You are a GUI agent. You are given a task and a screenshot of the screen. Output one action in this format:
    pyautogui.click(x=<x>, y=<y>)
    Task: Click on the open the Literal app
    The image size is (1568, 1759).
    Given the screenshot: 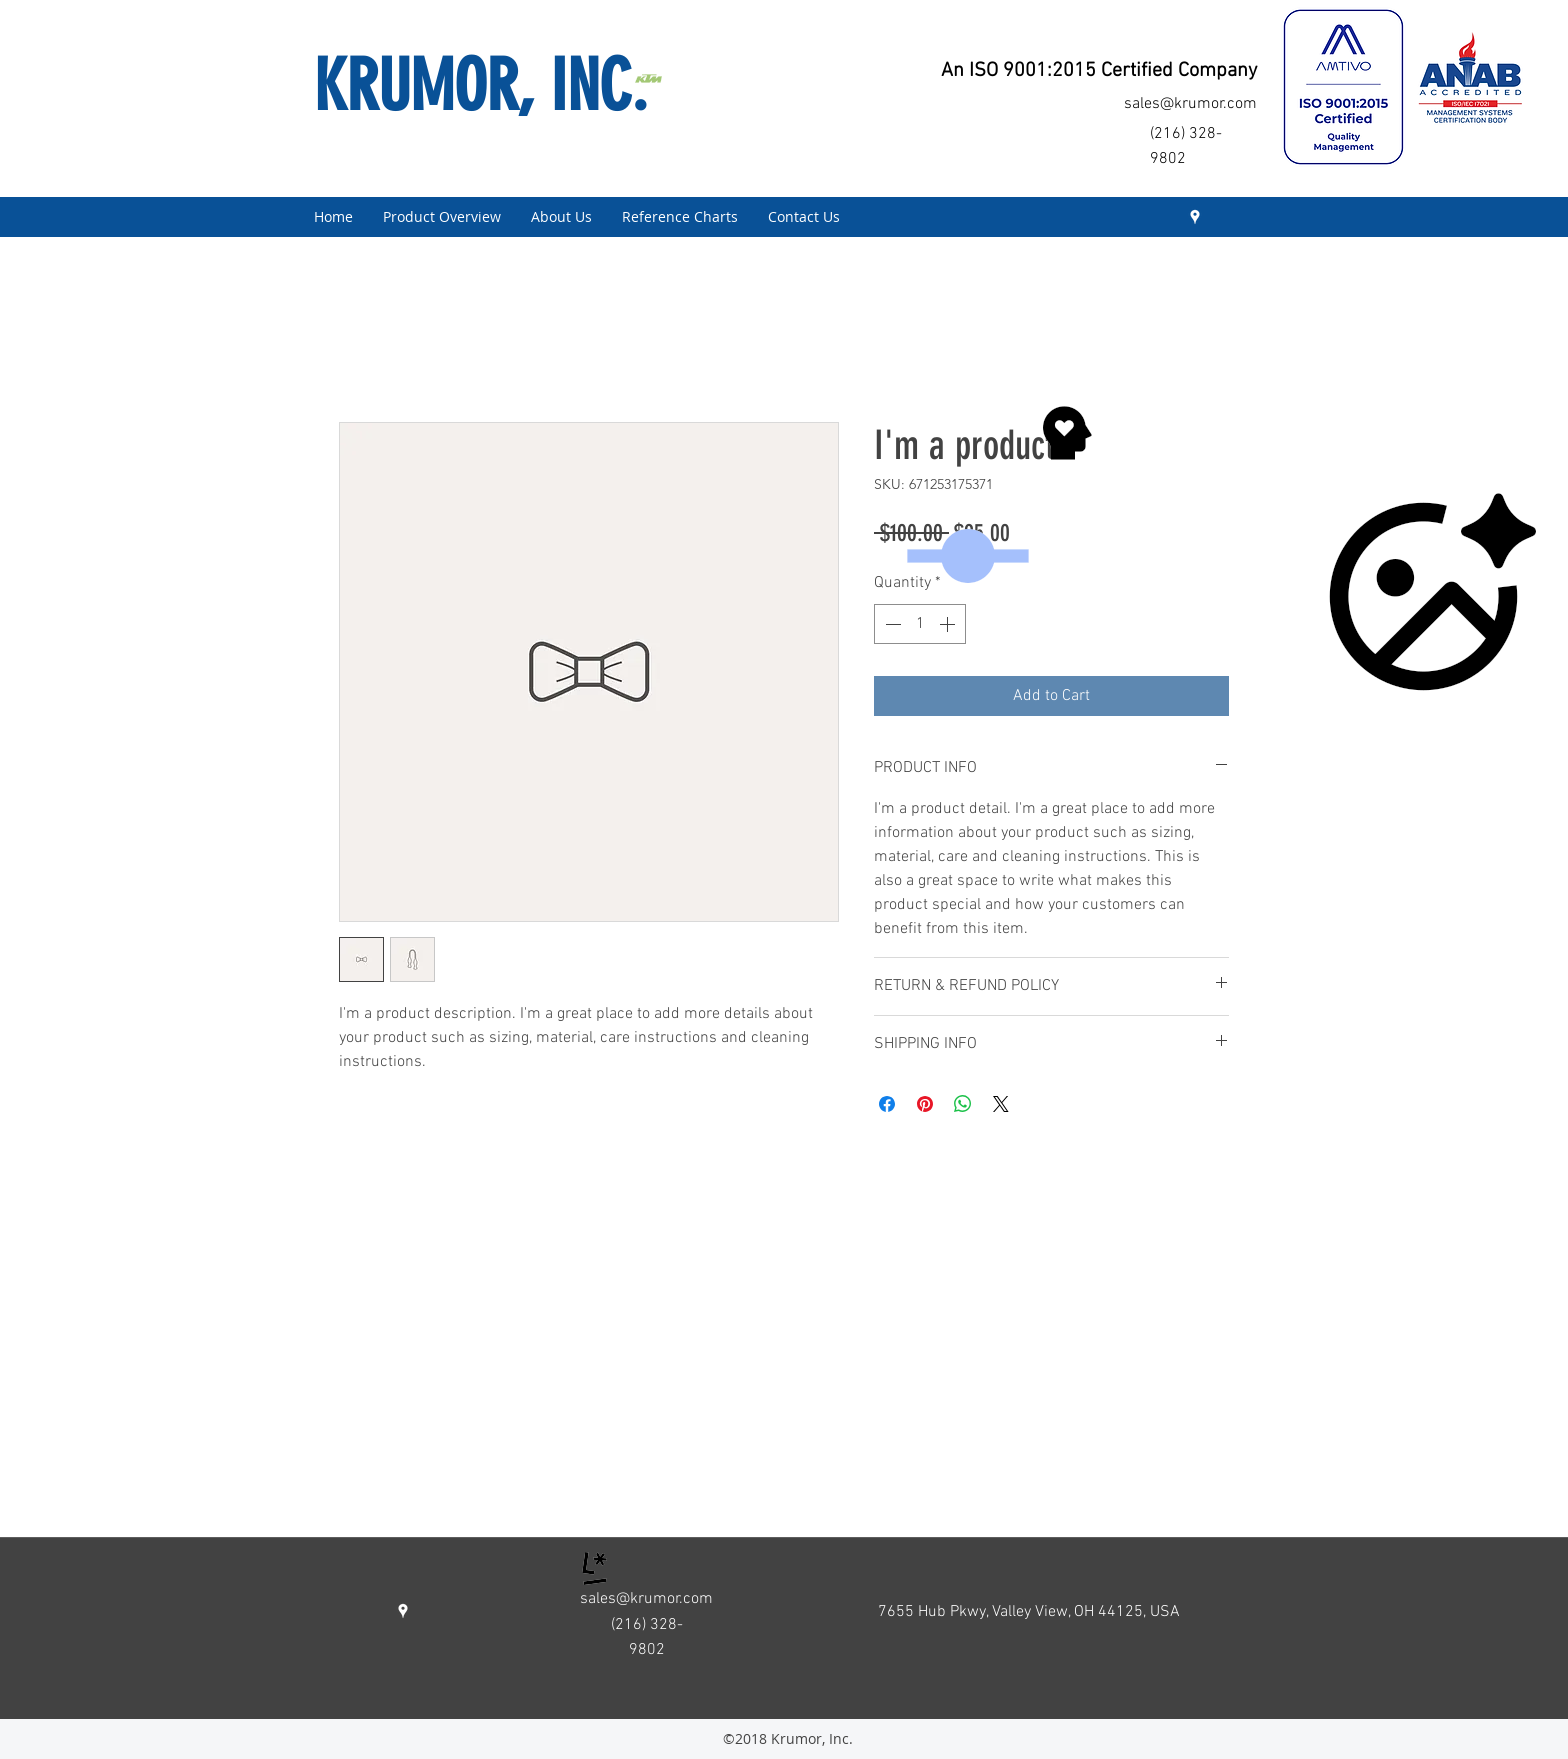 What is the action you would take?
    pyautogui.click(x=594, y=1568)
    